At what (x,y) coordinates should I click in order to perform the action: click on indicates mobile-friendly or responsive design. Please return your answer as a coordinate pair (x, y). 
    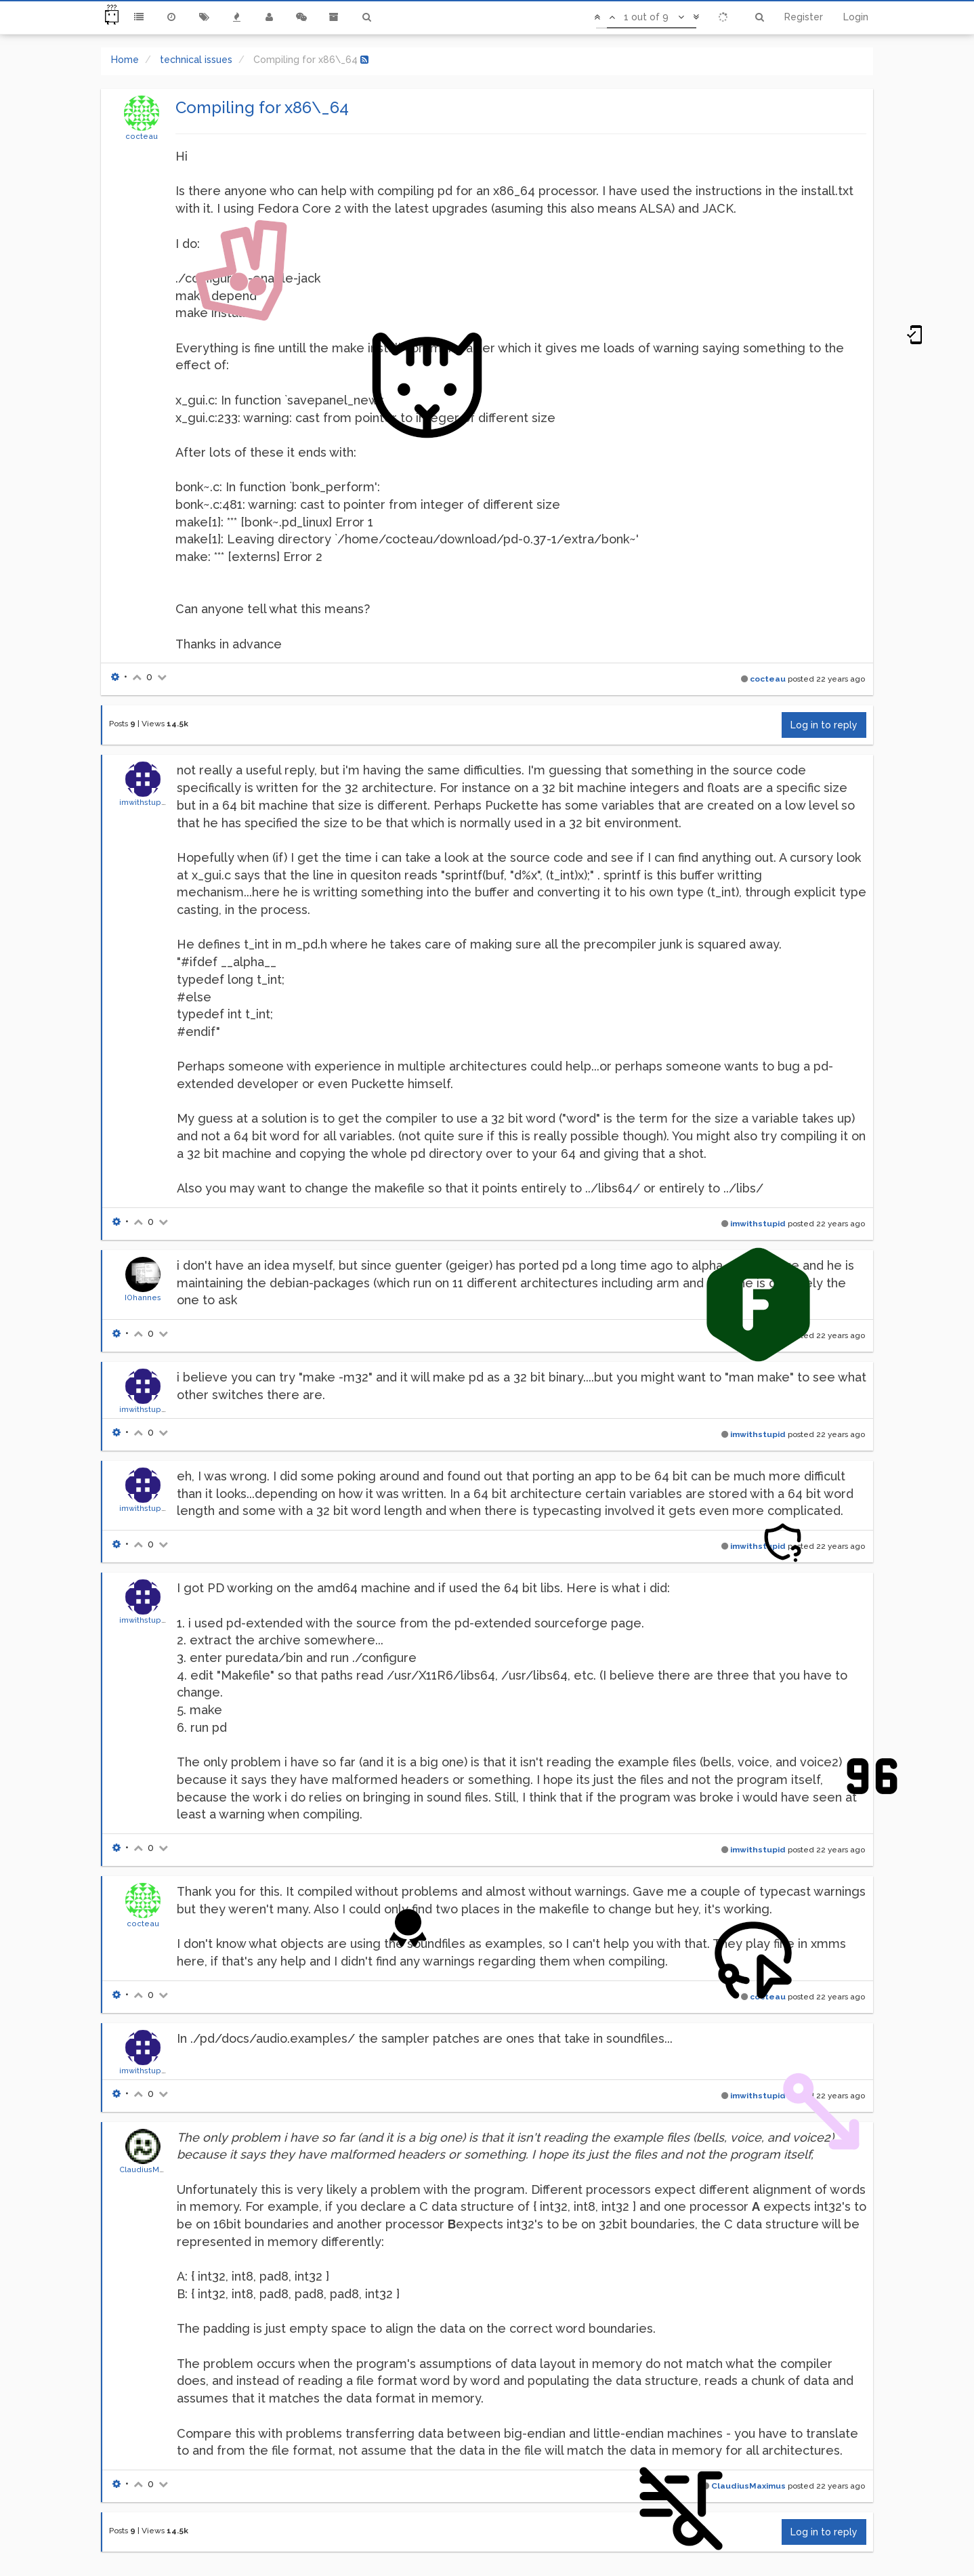
    Looking at the image, I should click on (914, 335).